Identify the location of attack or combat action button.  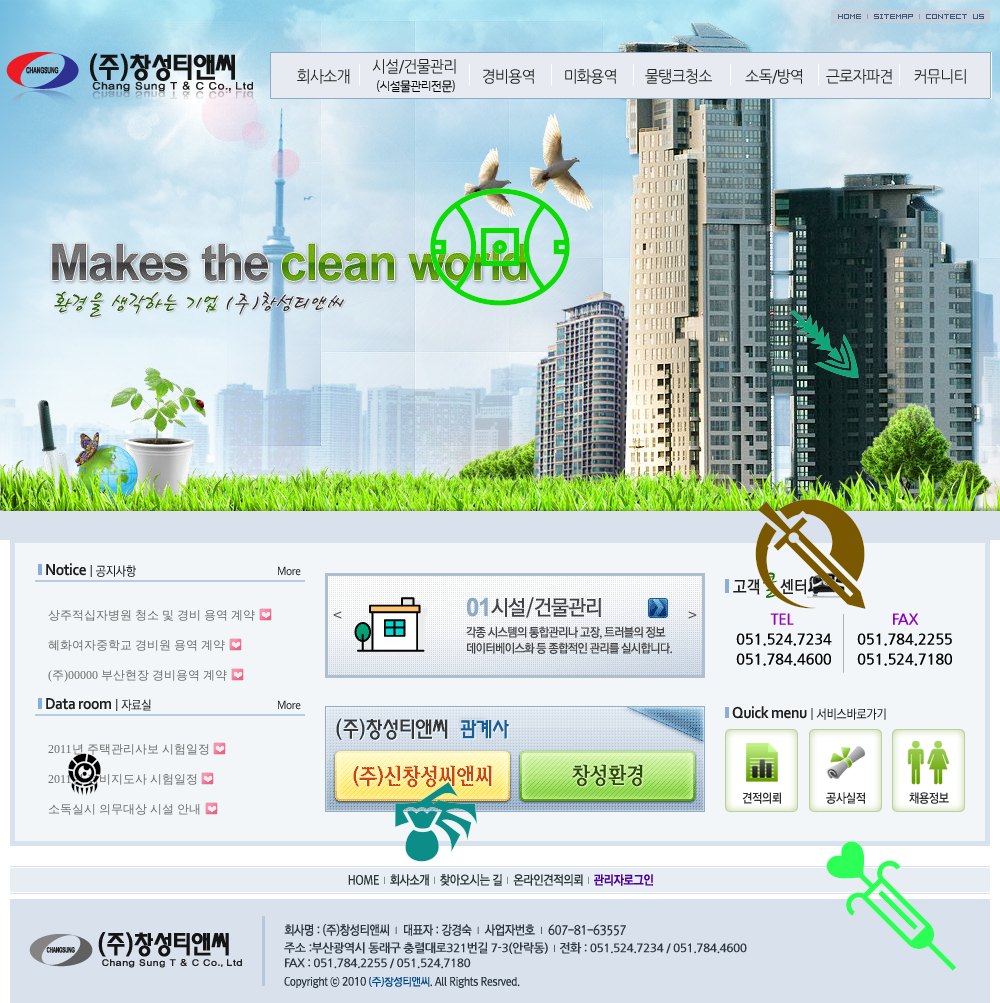
(810, 554).